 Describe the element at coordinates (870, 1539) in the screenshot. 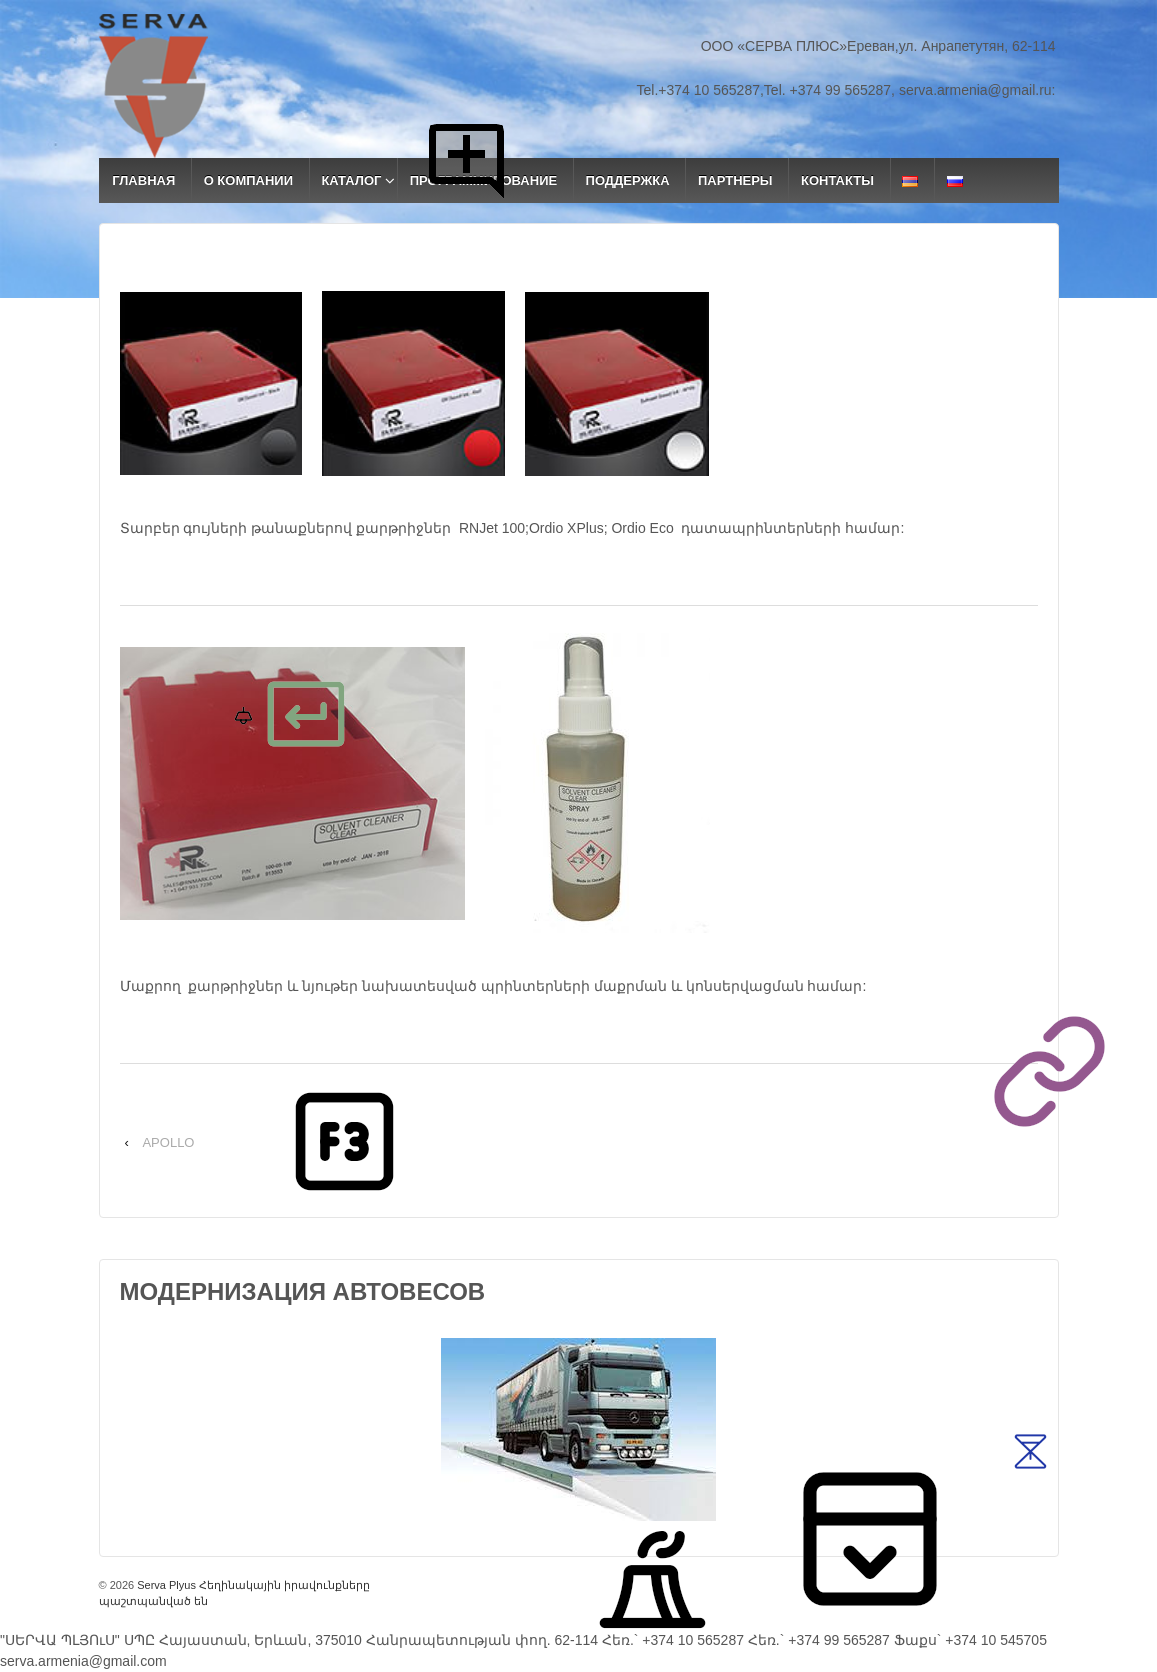

I see `collapse the top panel` at that location.